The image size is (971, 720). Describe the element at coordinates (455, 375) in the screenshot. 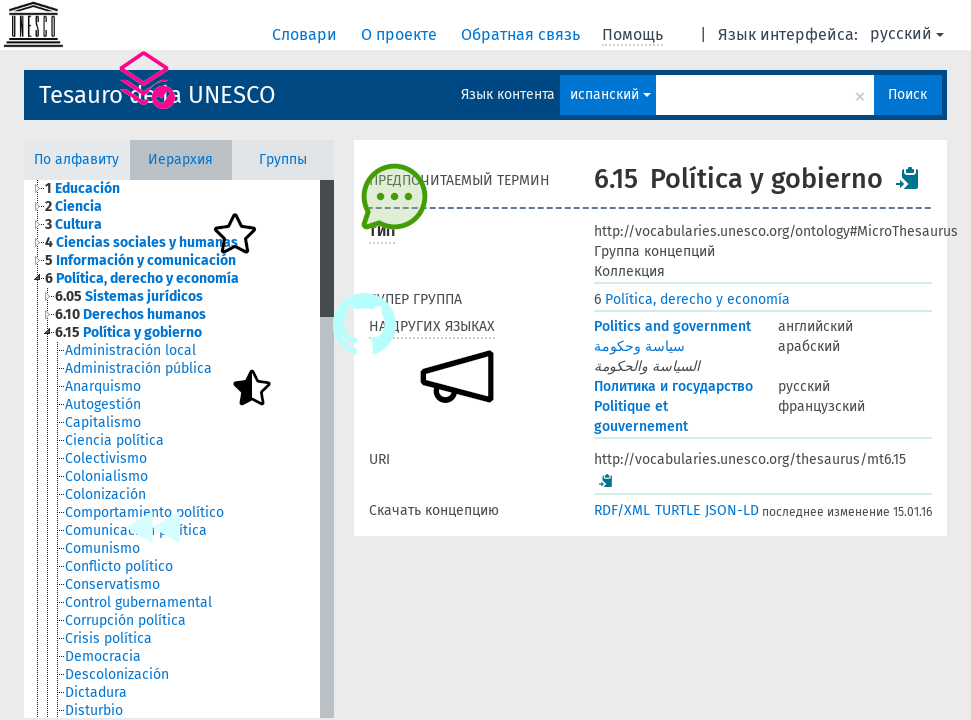

I see `make an announcement or broadcast` at that location.